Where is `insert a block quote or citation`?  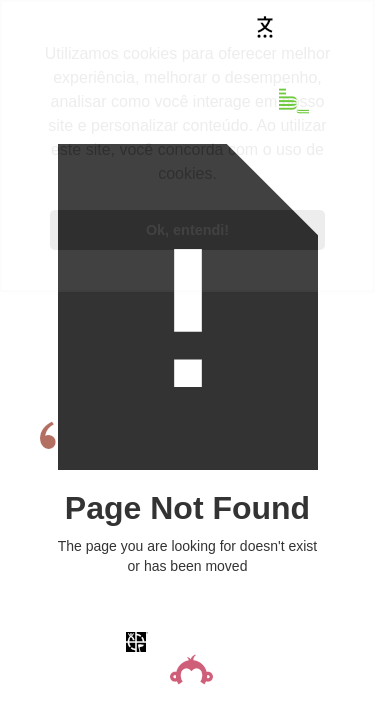
insert a block quote or citation is located at coordinates (48, 436).